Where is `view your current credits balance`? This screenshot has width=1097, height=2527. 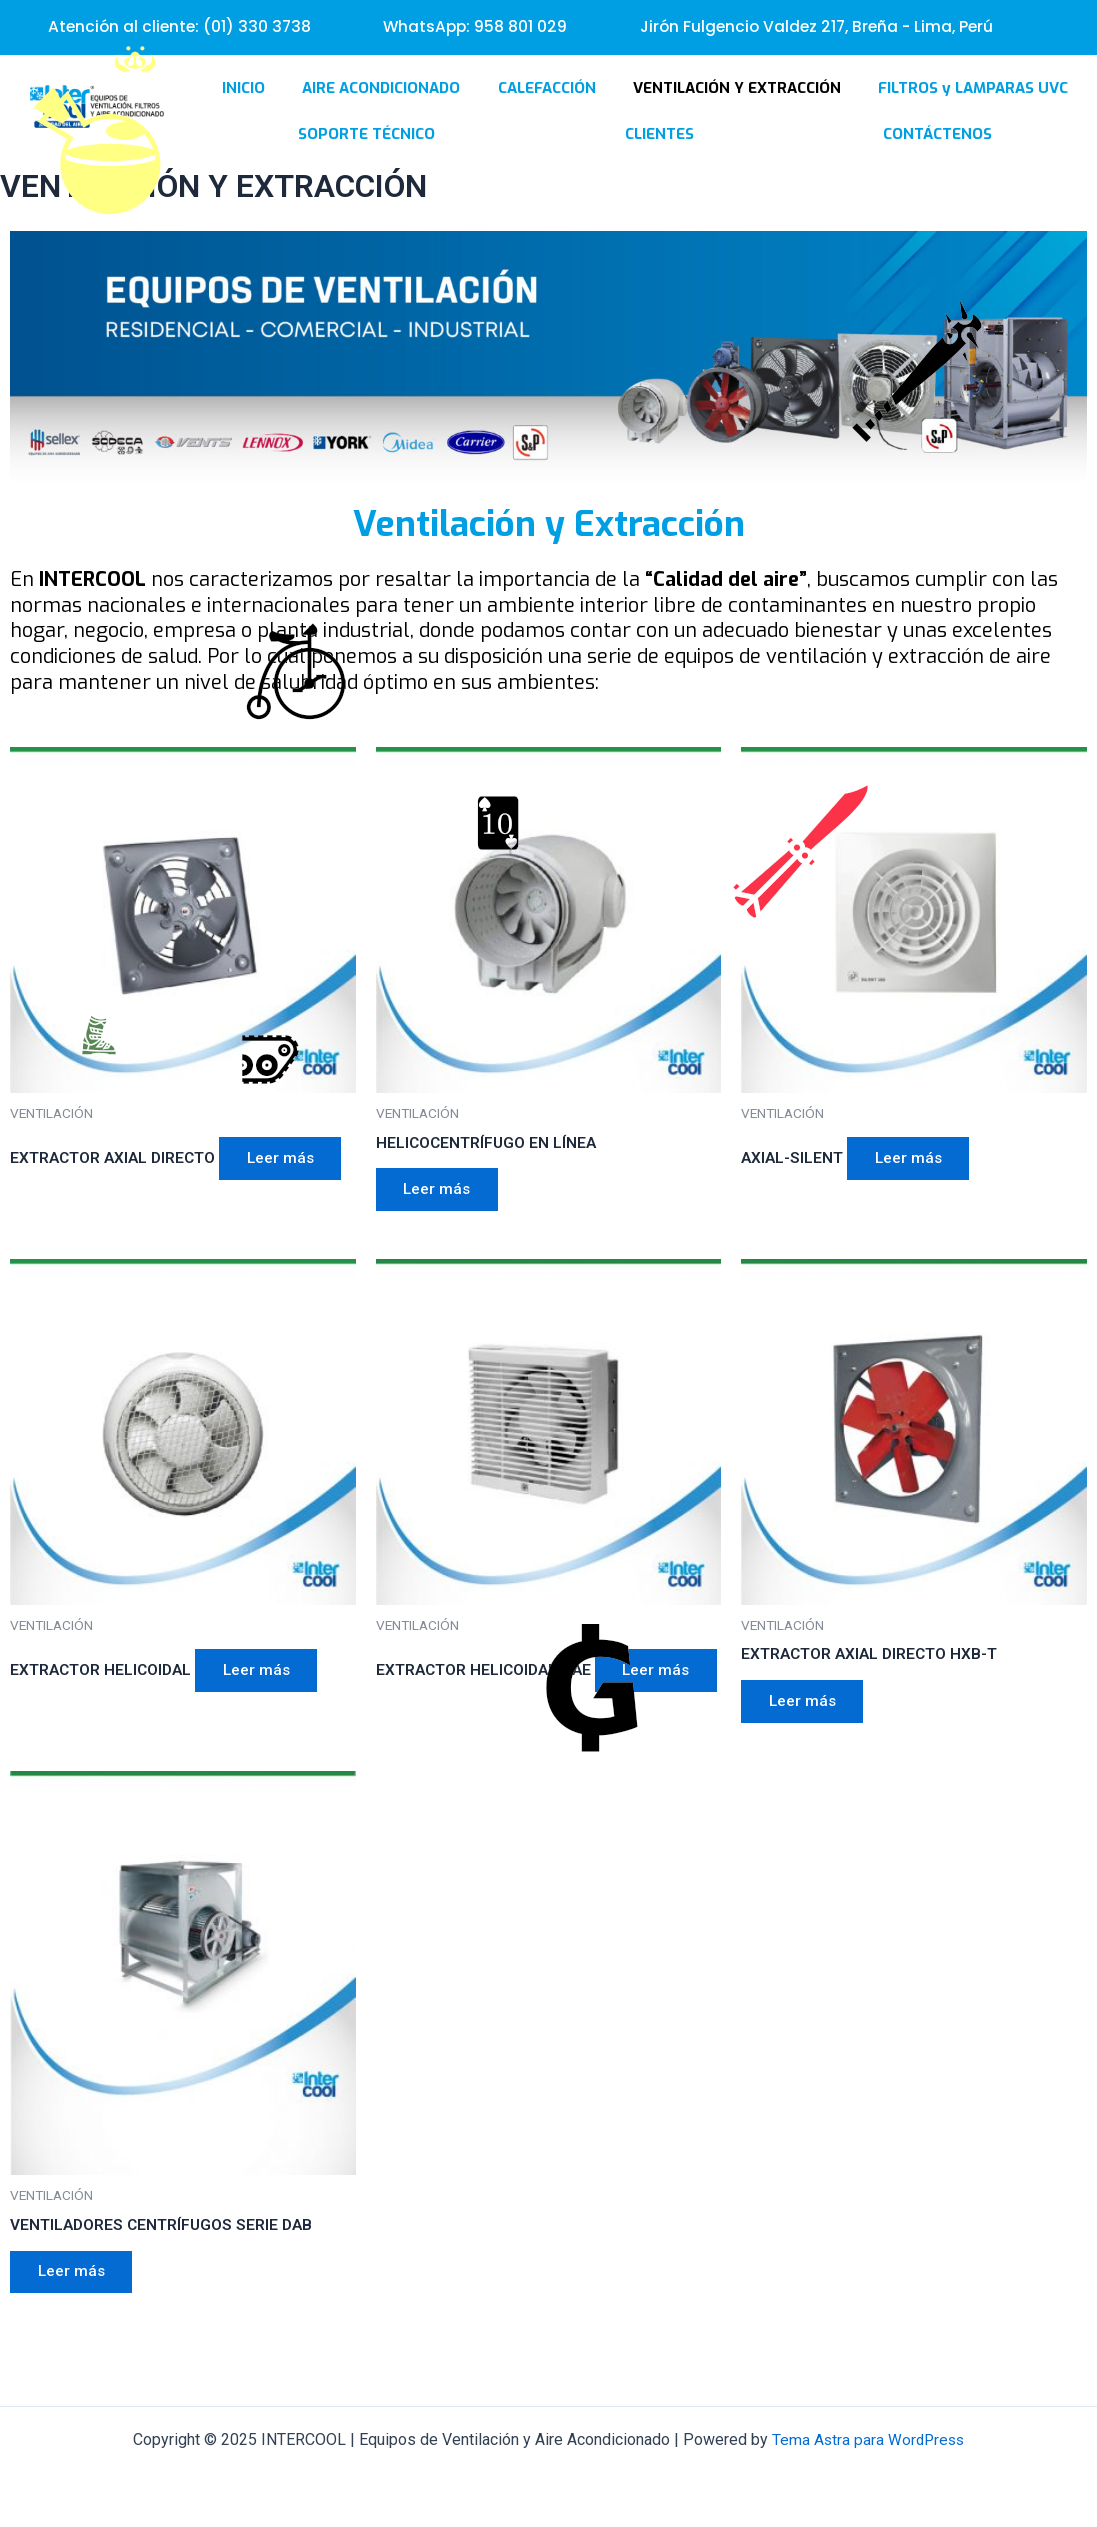
view your current credits balance is located at coordinates (590, 1687).